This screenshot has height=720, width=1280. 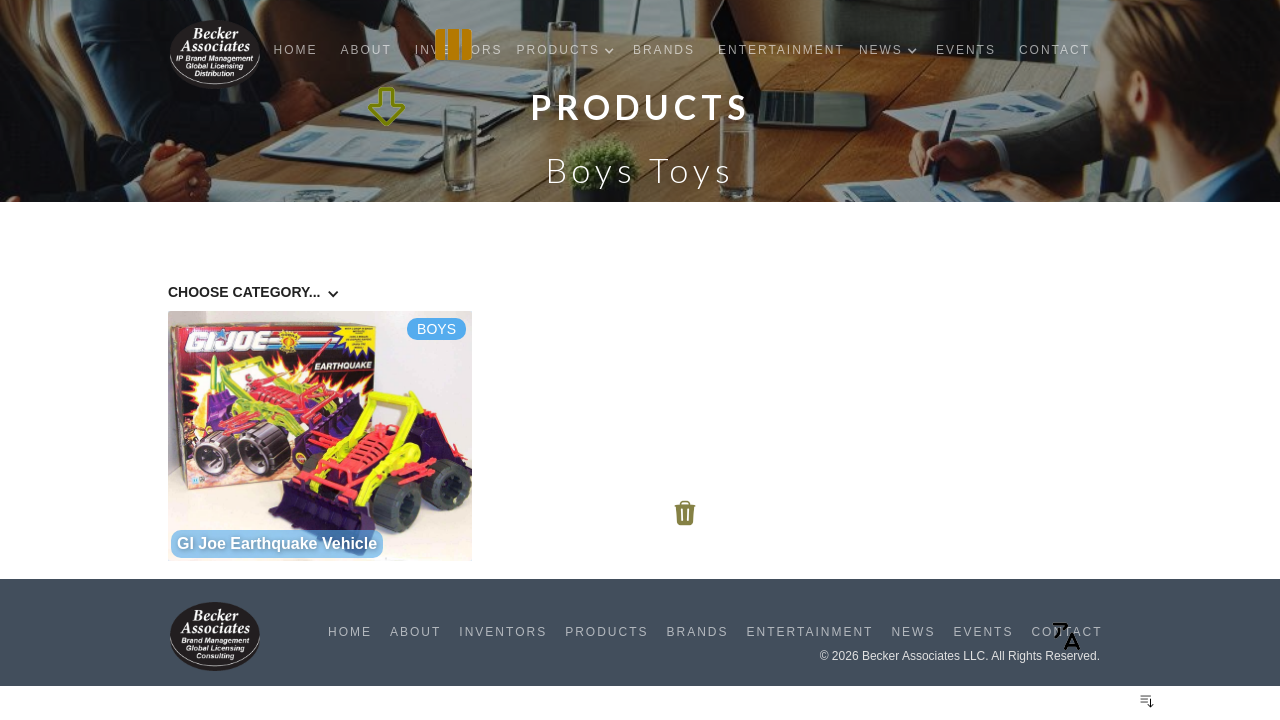 I want to click on download file or content, so click(x=386, y=105).